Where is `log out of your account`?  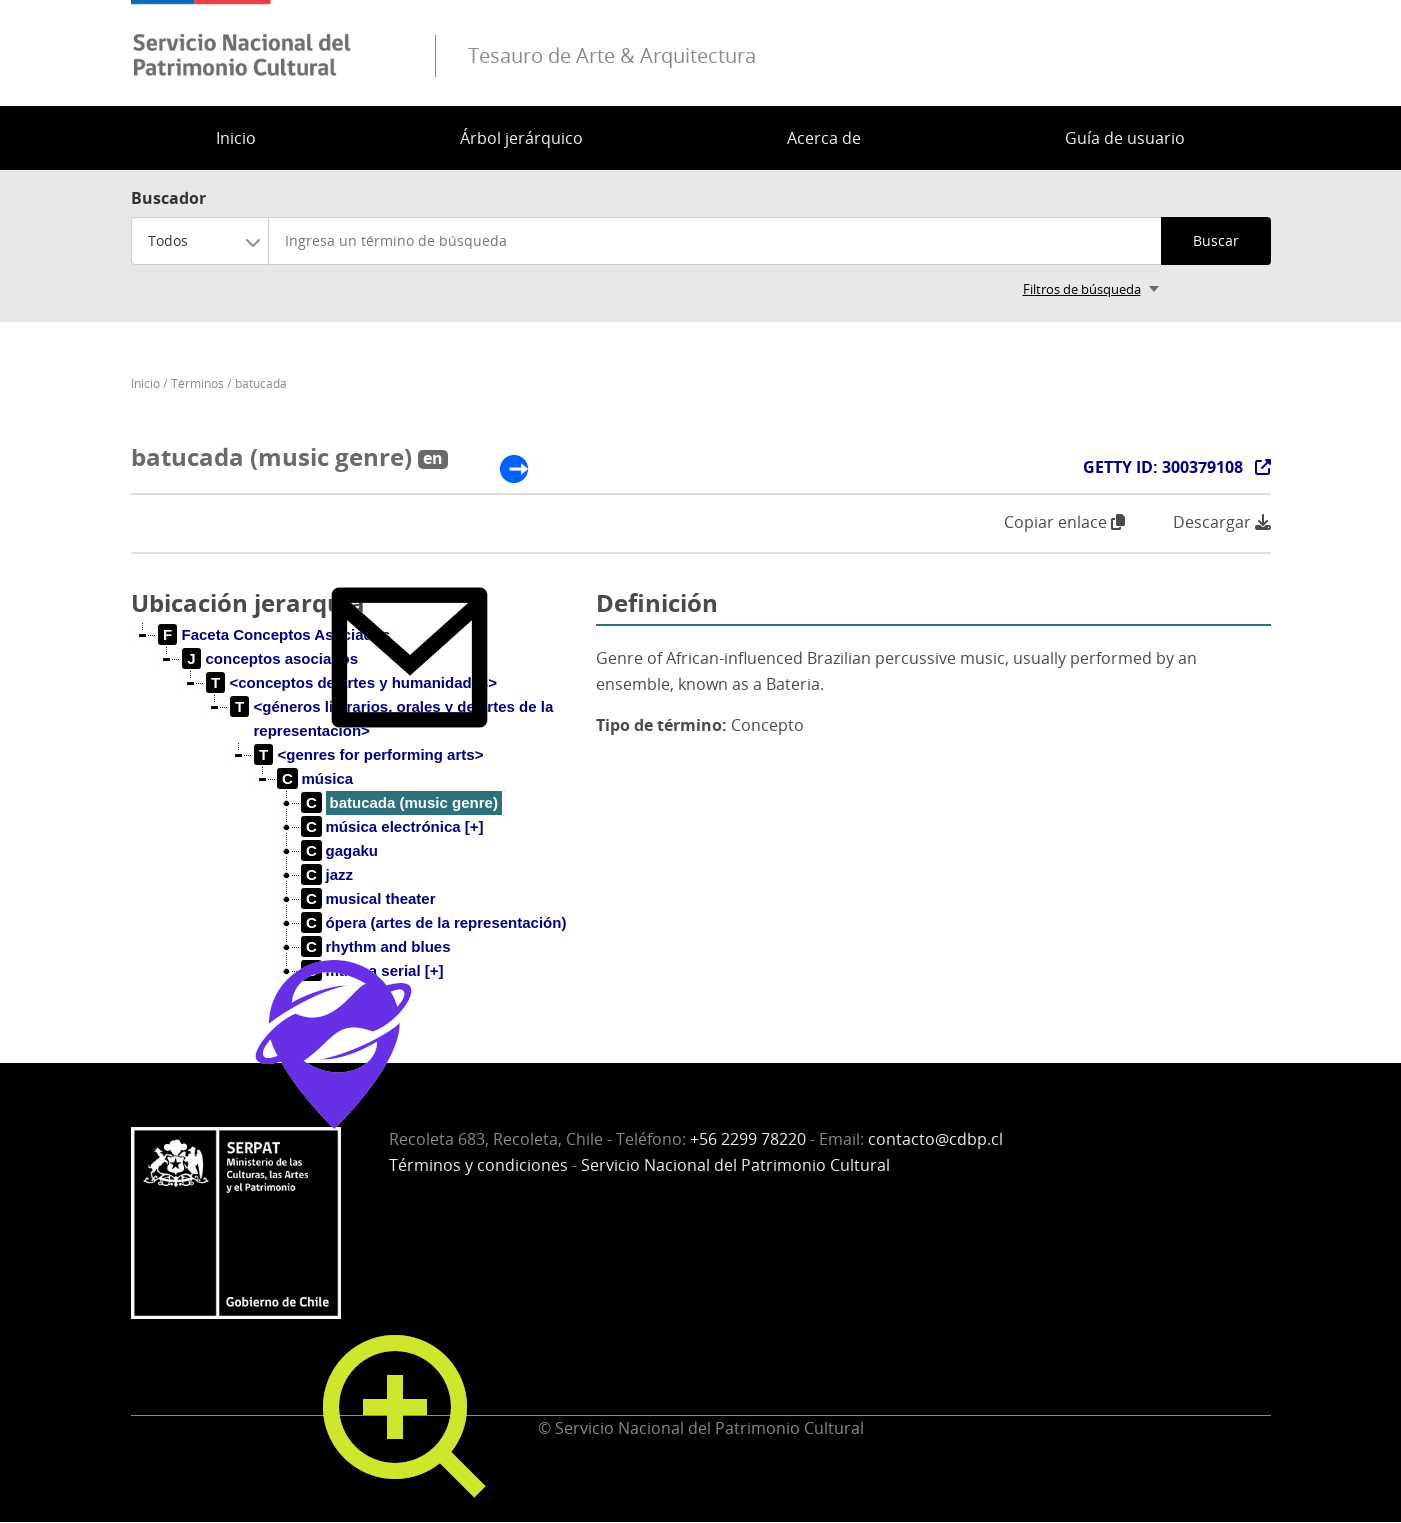 log out of your account is located at coordinates (514, 469).